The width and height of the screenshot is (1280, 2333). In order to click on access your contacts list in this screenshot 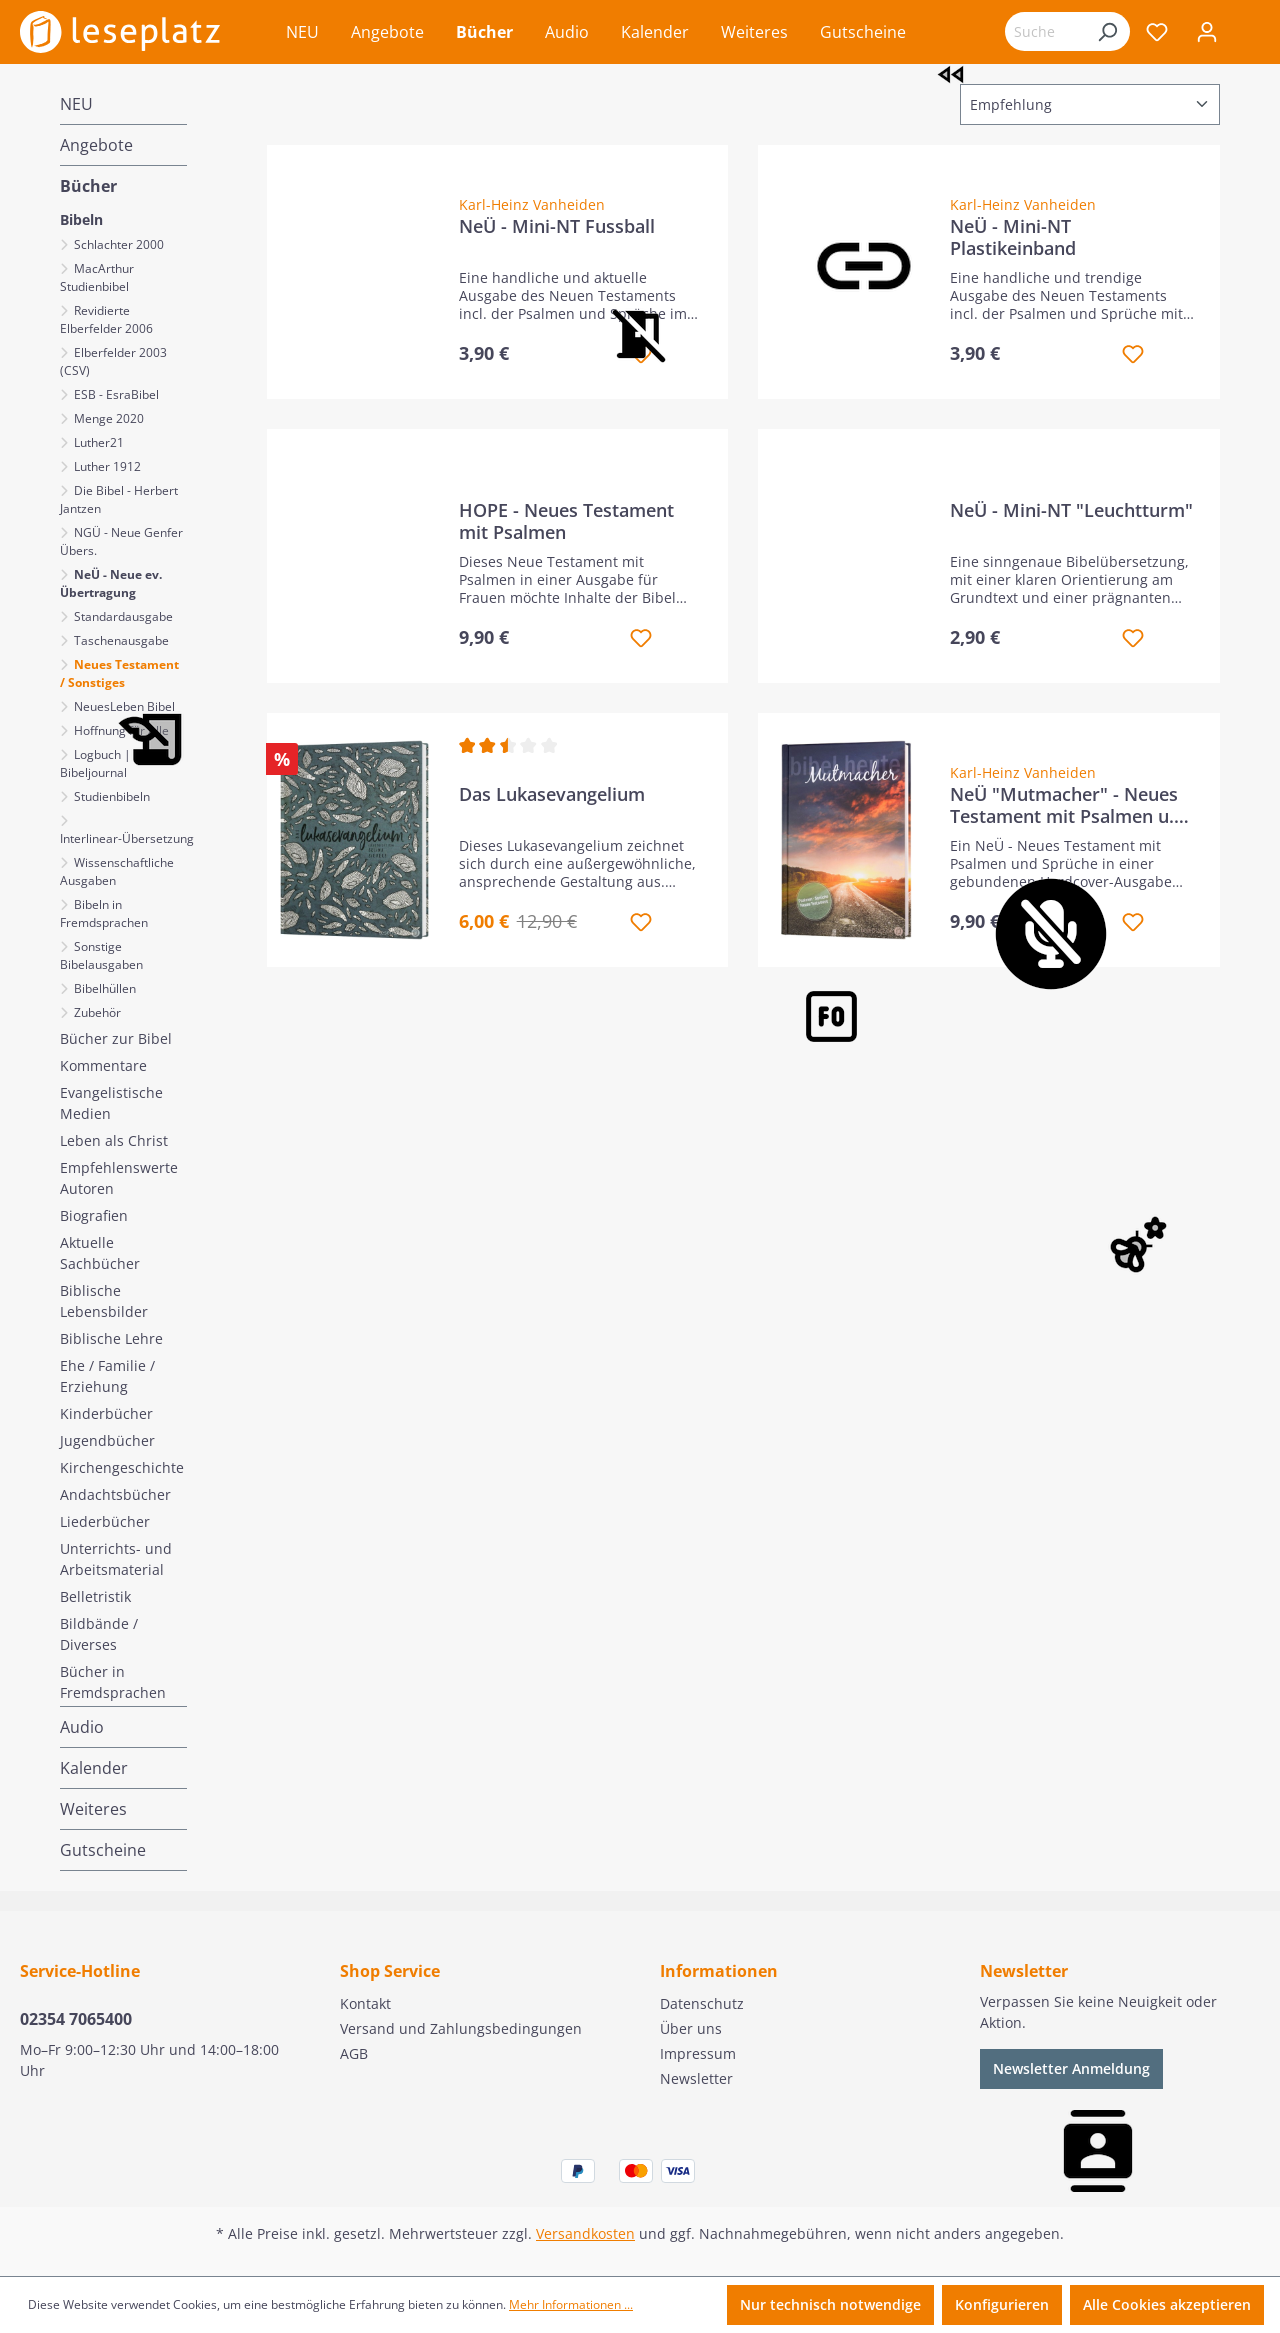, I will do `click(1098, 2151)`.